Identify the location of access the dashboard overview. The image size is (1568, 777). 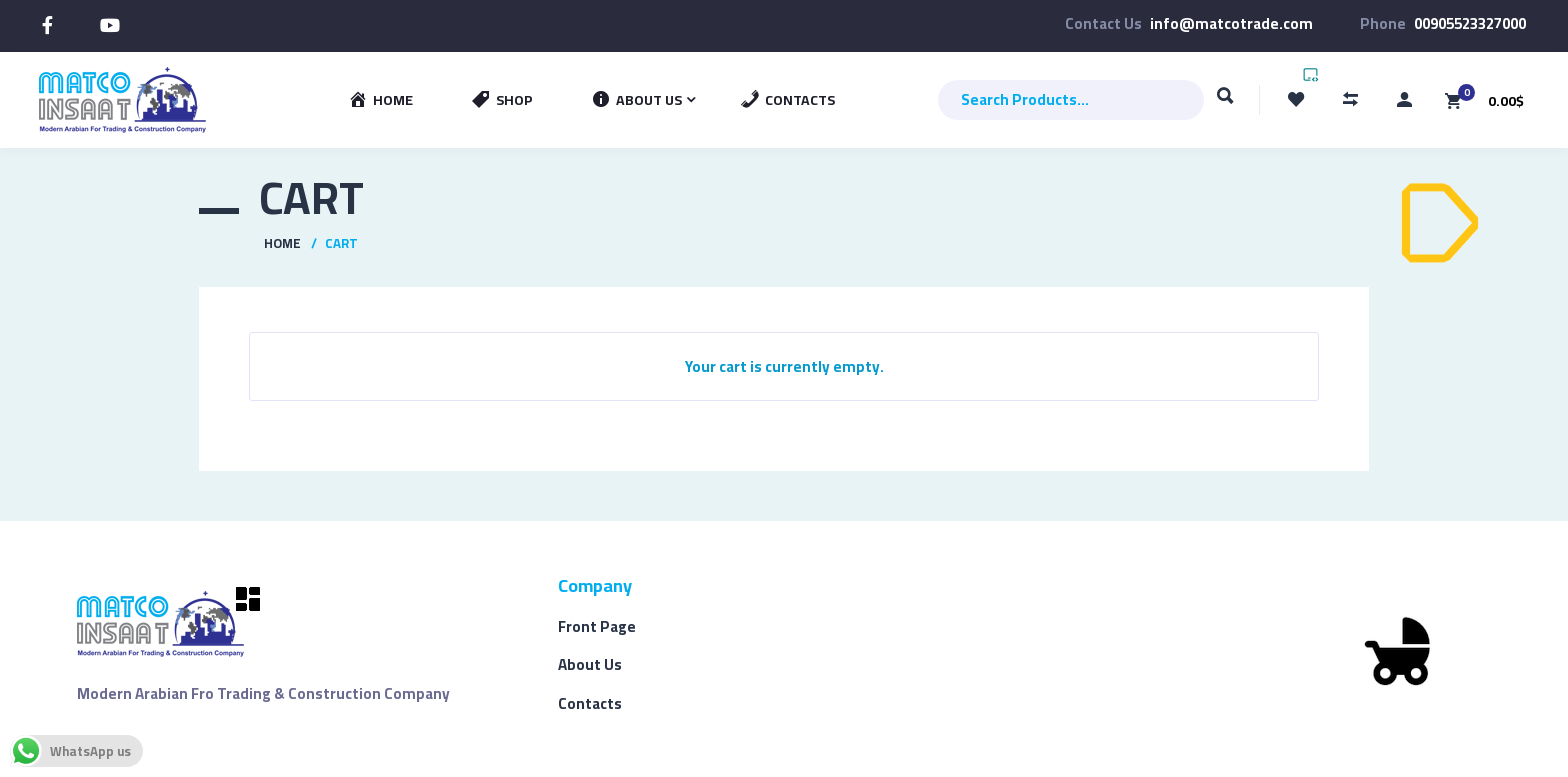
(248, 599).